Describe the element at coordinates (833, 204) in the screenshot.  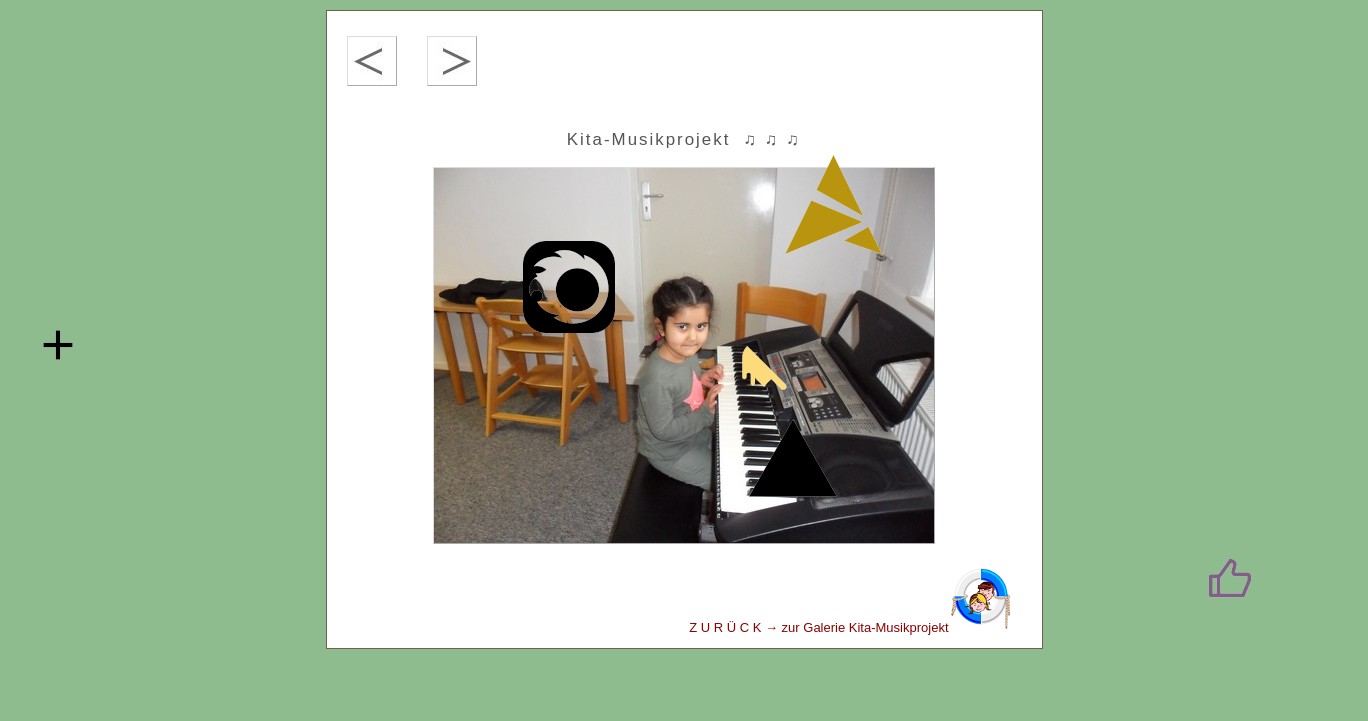
I see `artix linux logo` at that location.